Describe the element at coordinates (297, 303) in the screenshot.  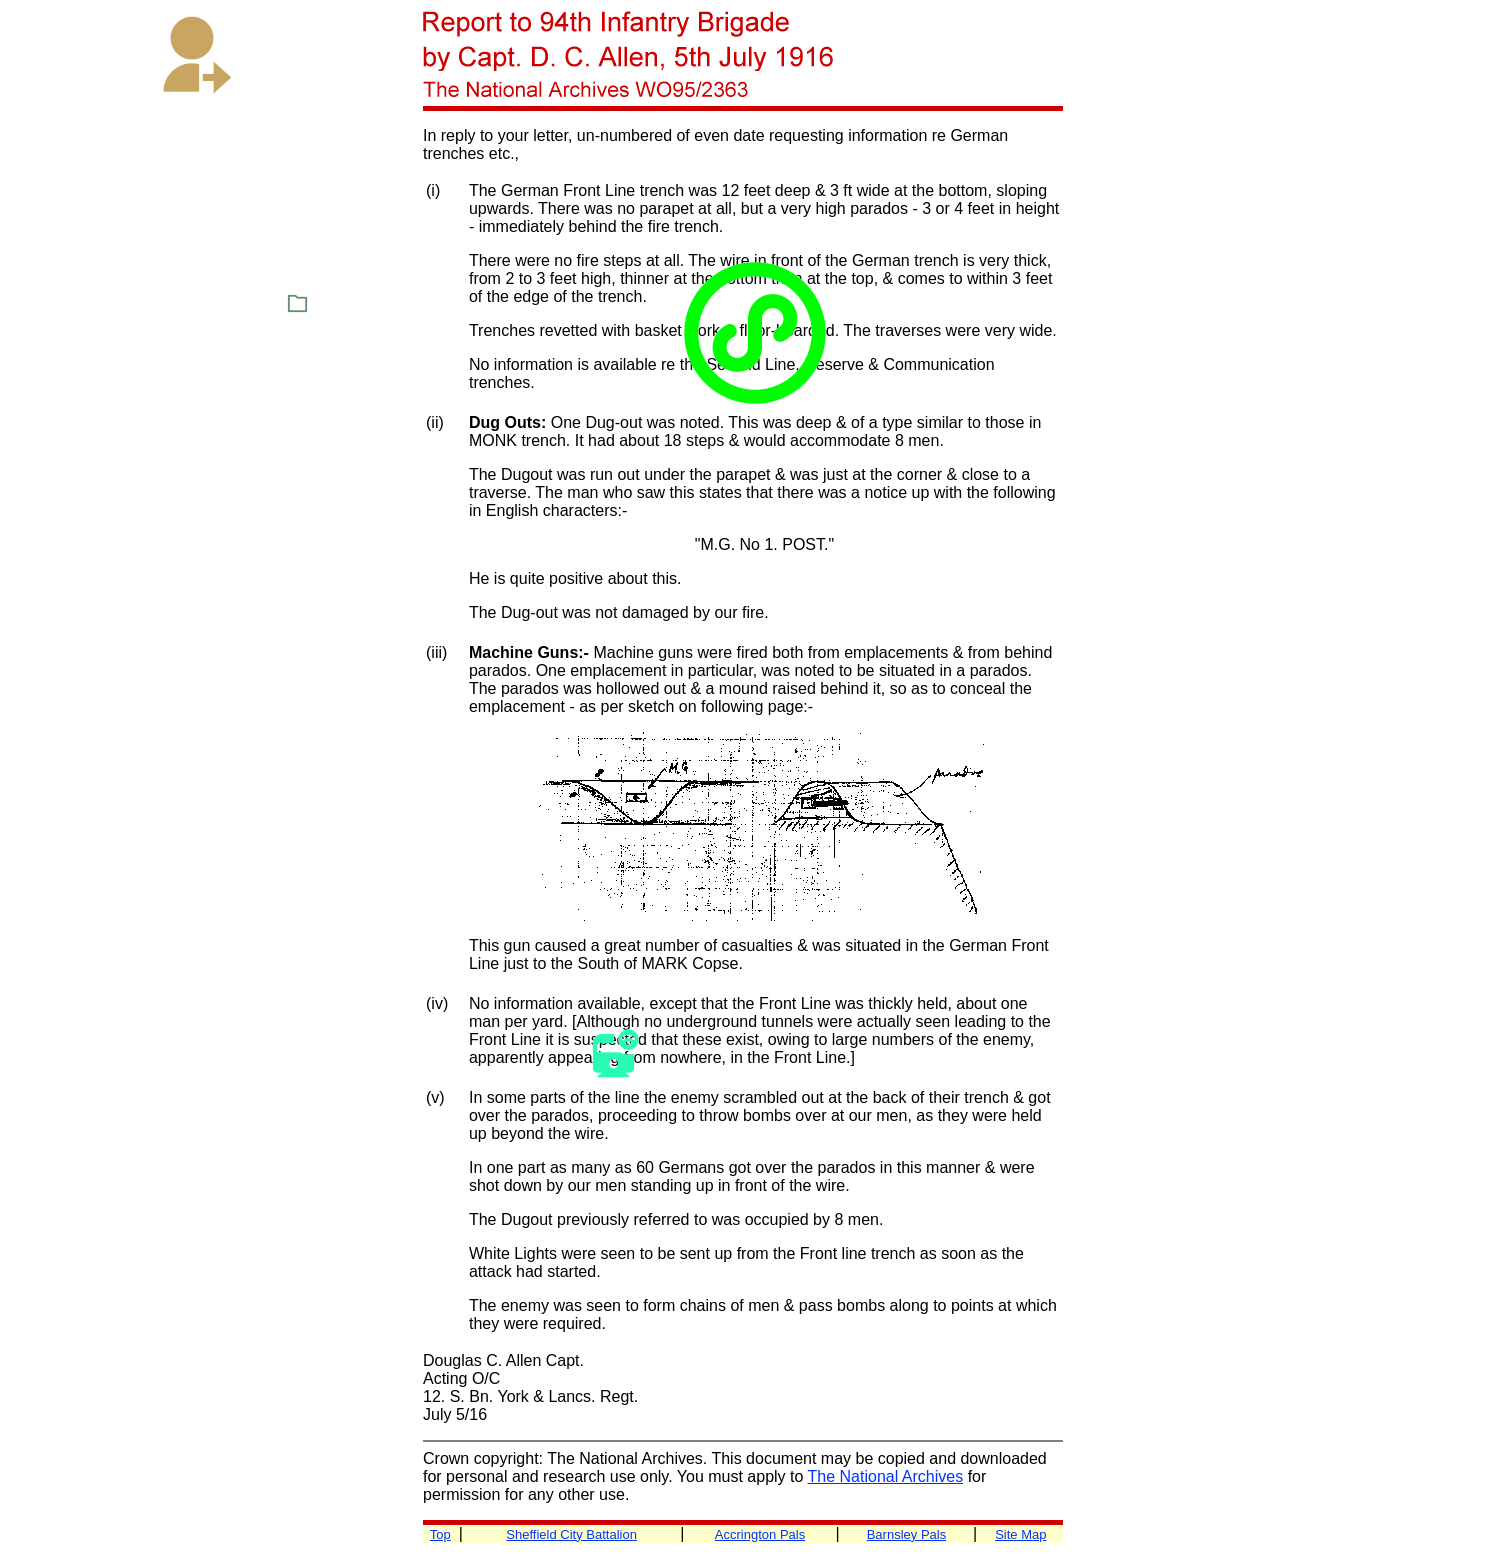
I see `open folder to view files` at that location.